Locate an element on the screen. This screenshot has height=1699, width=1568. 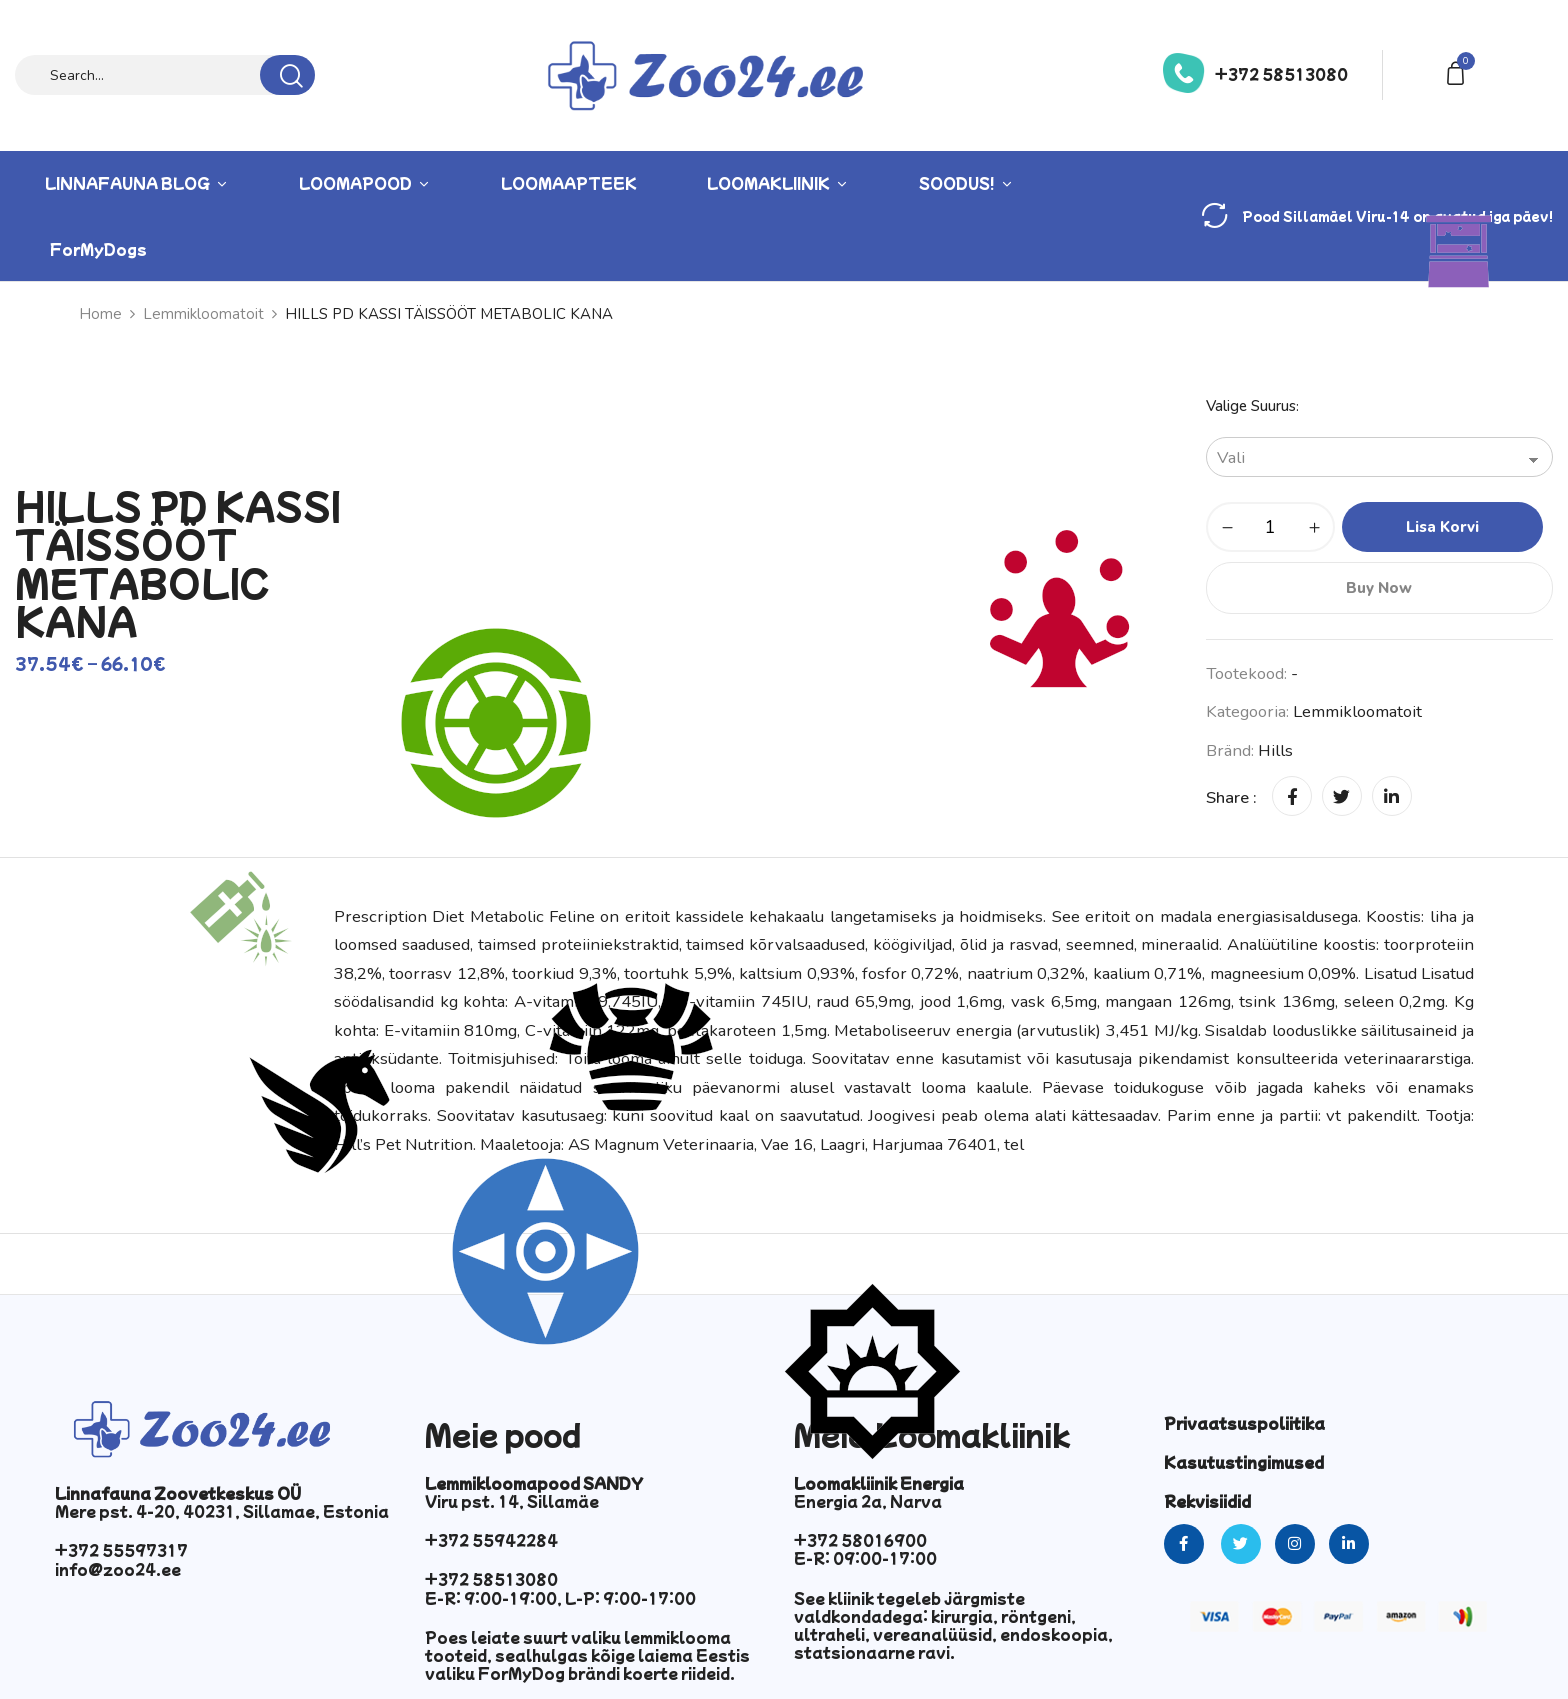
access bunker or shelter location is located at coordinates (1458, 251).